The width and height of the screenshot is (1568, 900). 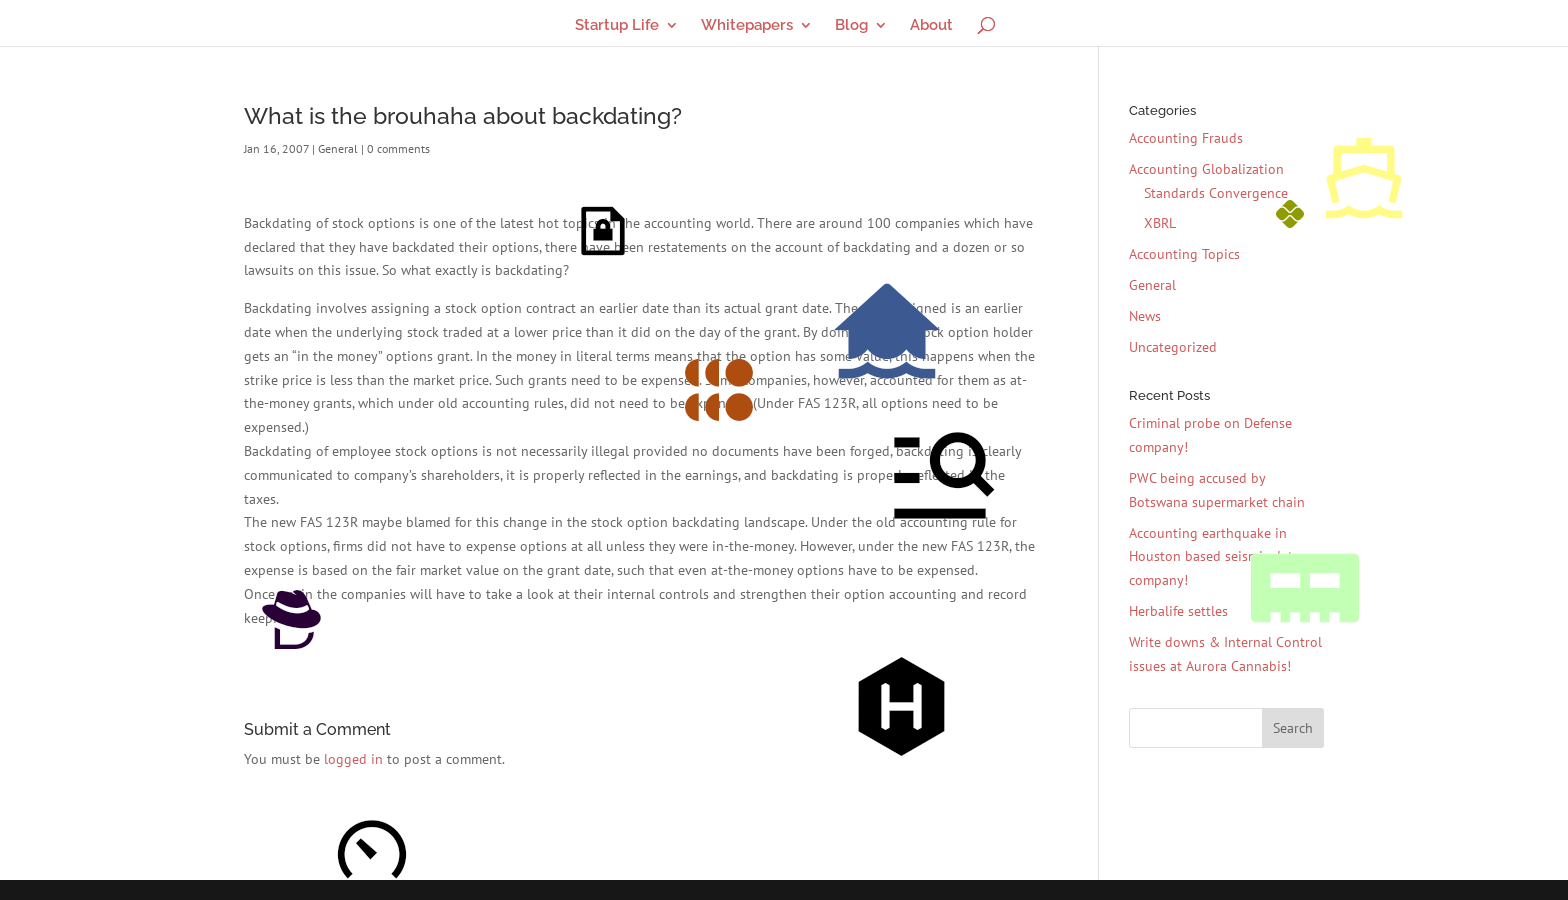 I want to click on reduce playback speed, so click(x=372, y=851).